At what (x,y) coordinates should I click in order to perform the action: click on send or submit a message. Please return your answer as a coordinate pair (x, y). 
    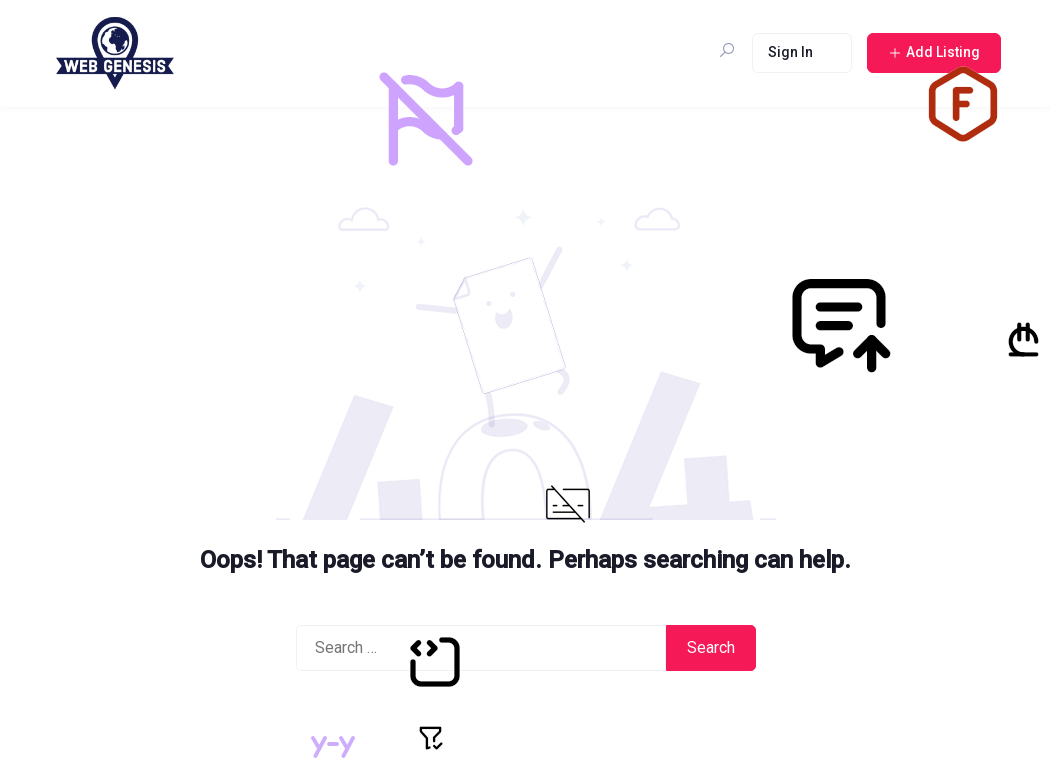
    Looking at the image, I should click on (839, 321).